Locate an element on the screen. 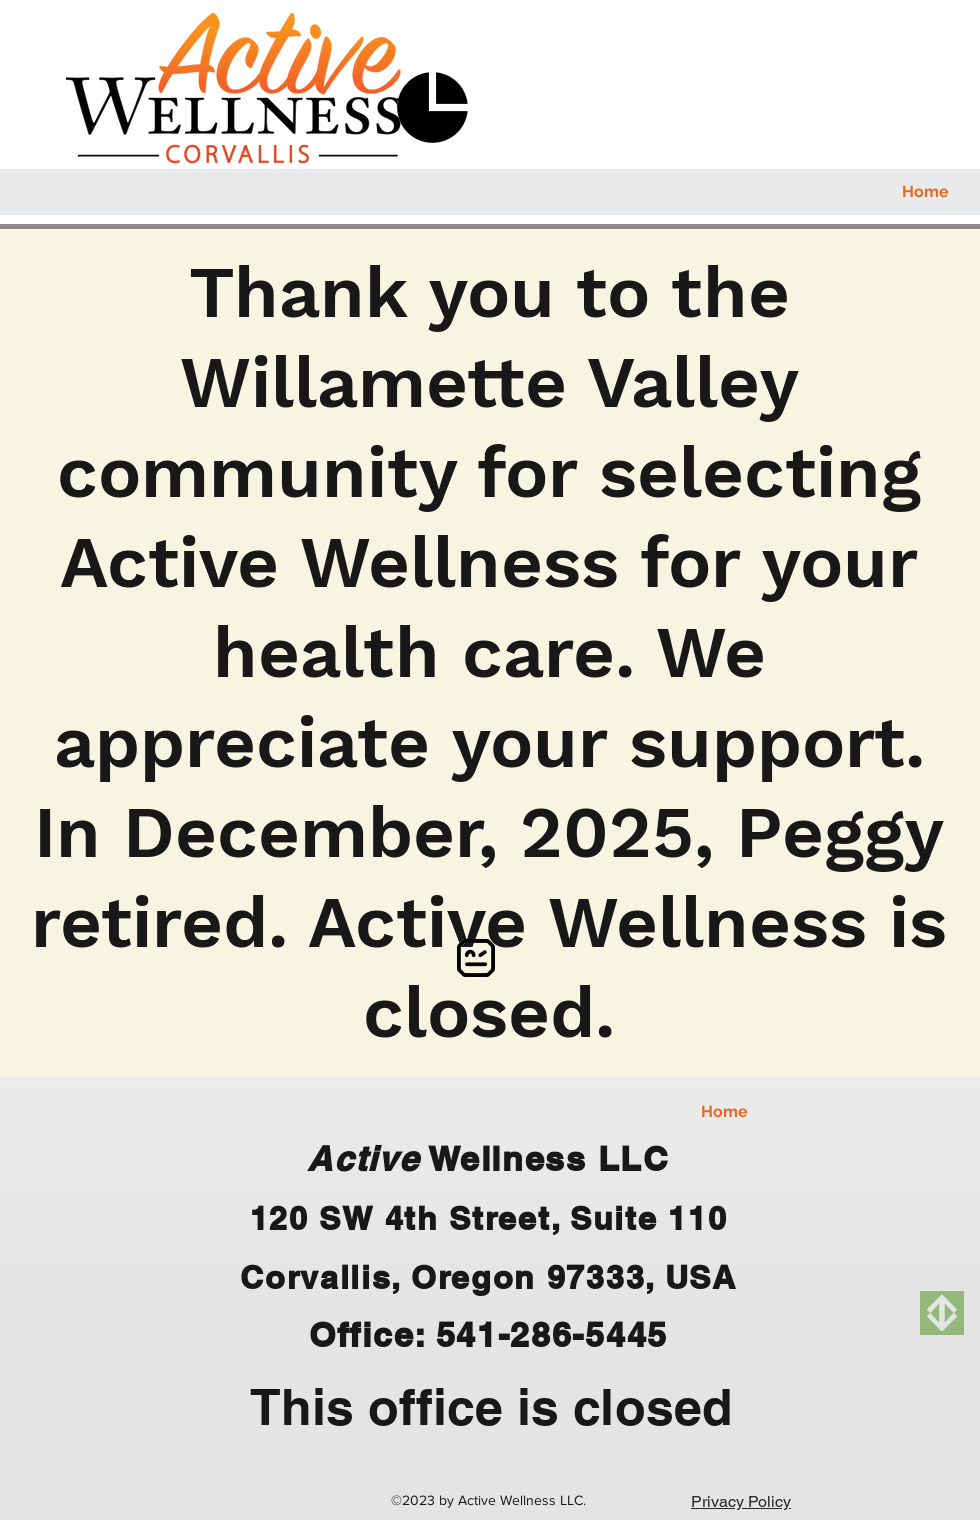 This screenshot has width=980, height=1520. robot framework logo is located at coordinates (476, 958).